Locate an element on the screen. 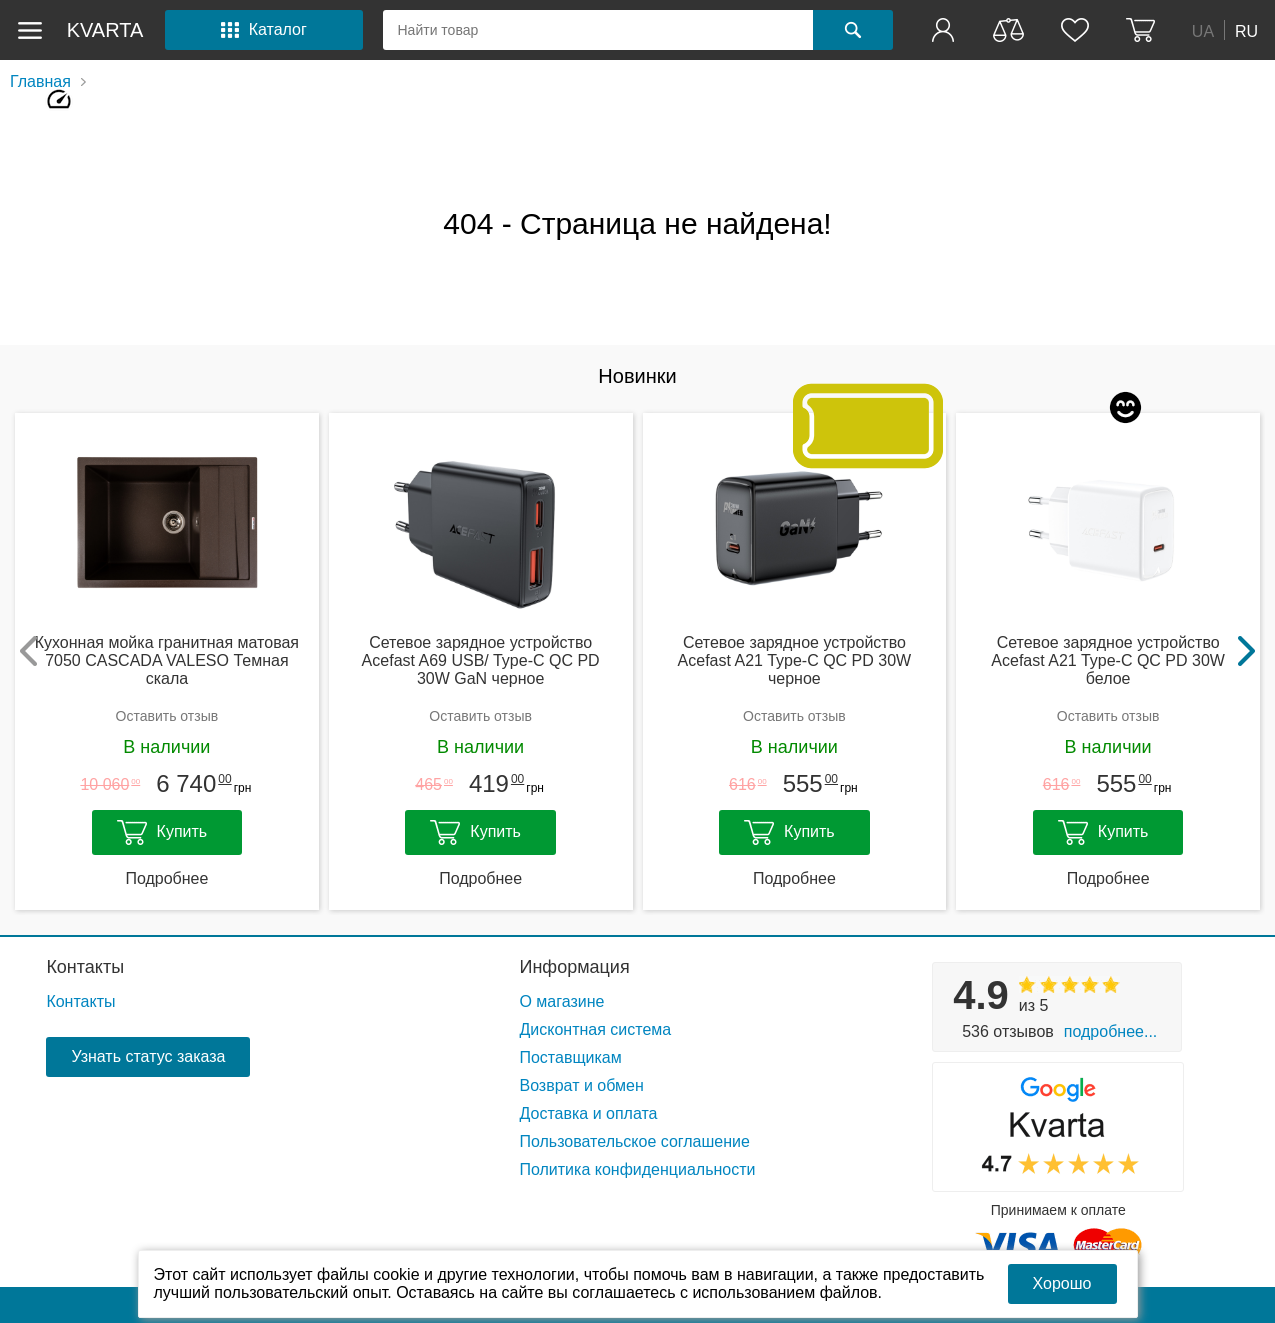 The image size is (1275, 1323). rotate device to landscape mode is located at coordinates (868, 426).